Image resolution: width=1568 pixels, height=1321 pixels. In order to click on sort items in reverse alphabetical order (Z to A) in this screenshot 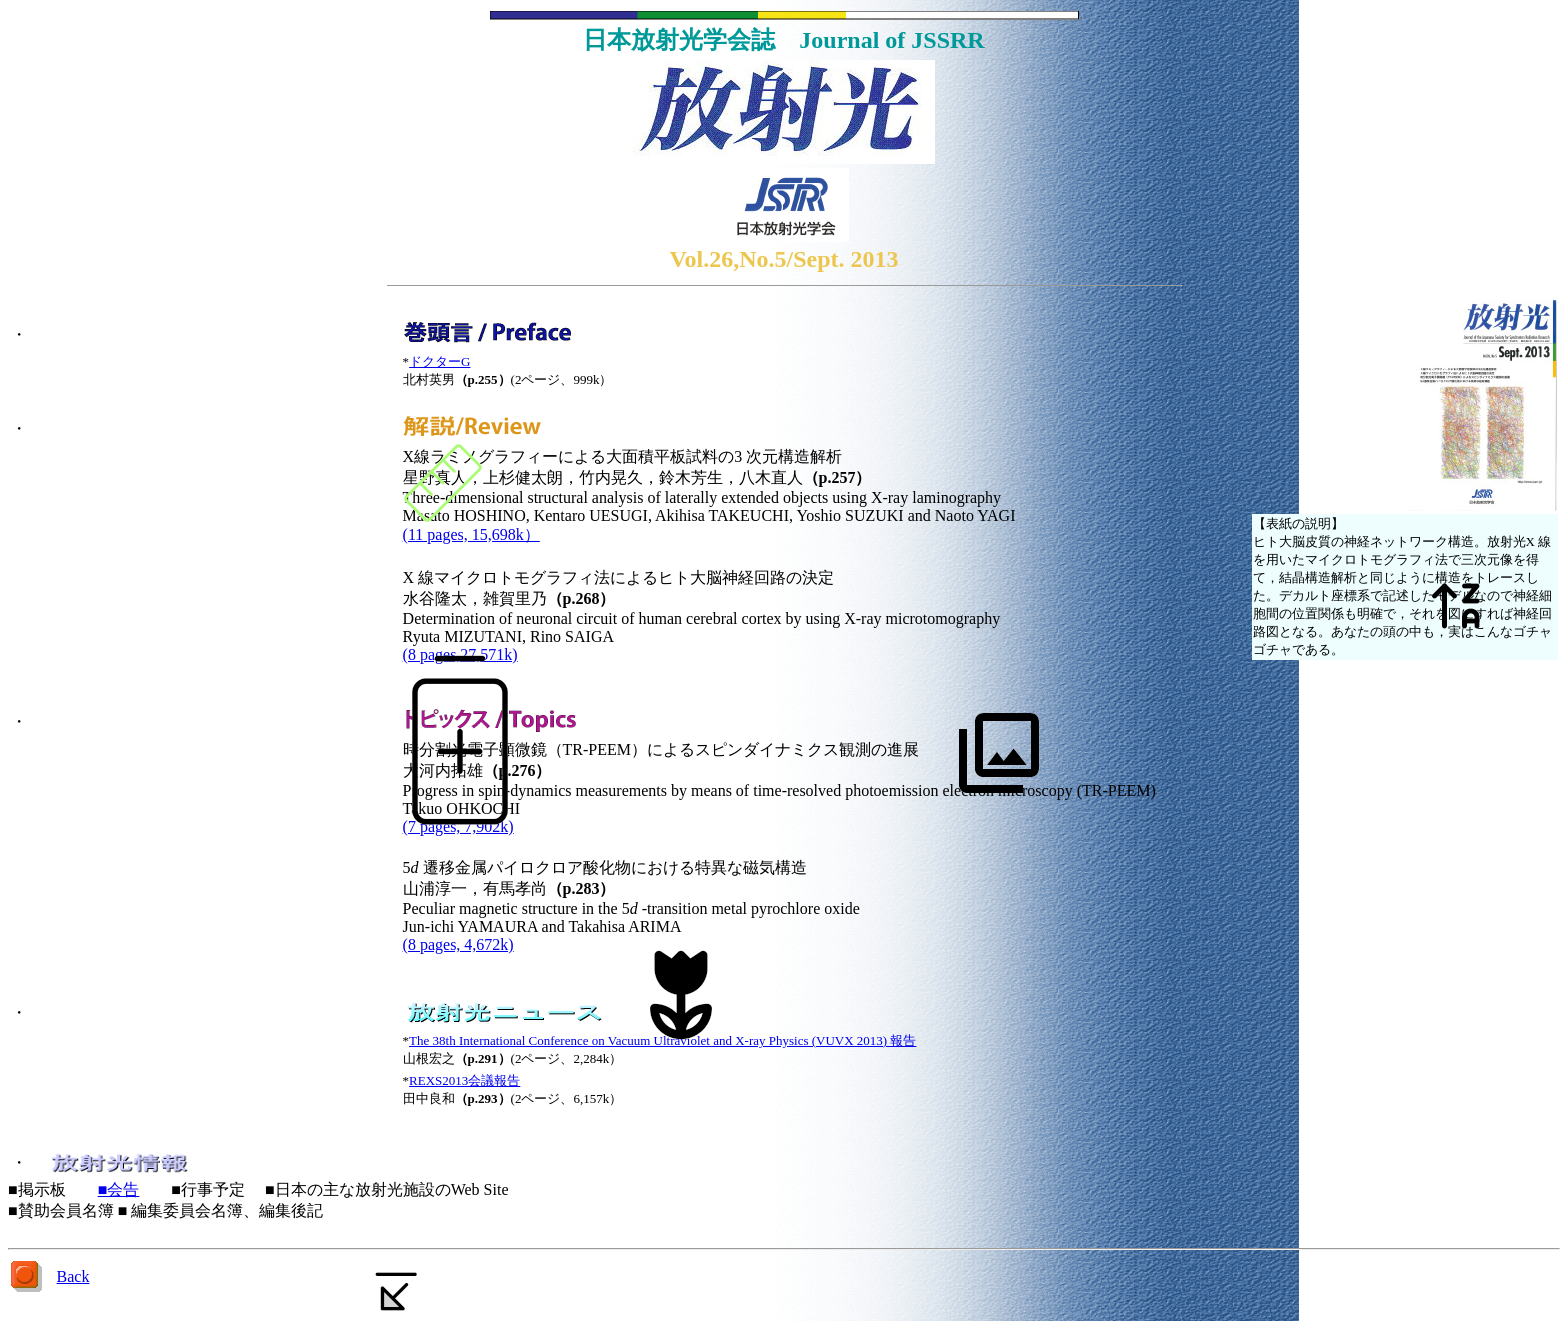, I will do `click(1457, 606)`.